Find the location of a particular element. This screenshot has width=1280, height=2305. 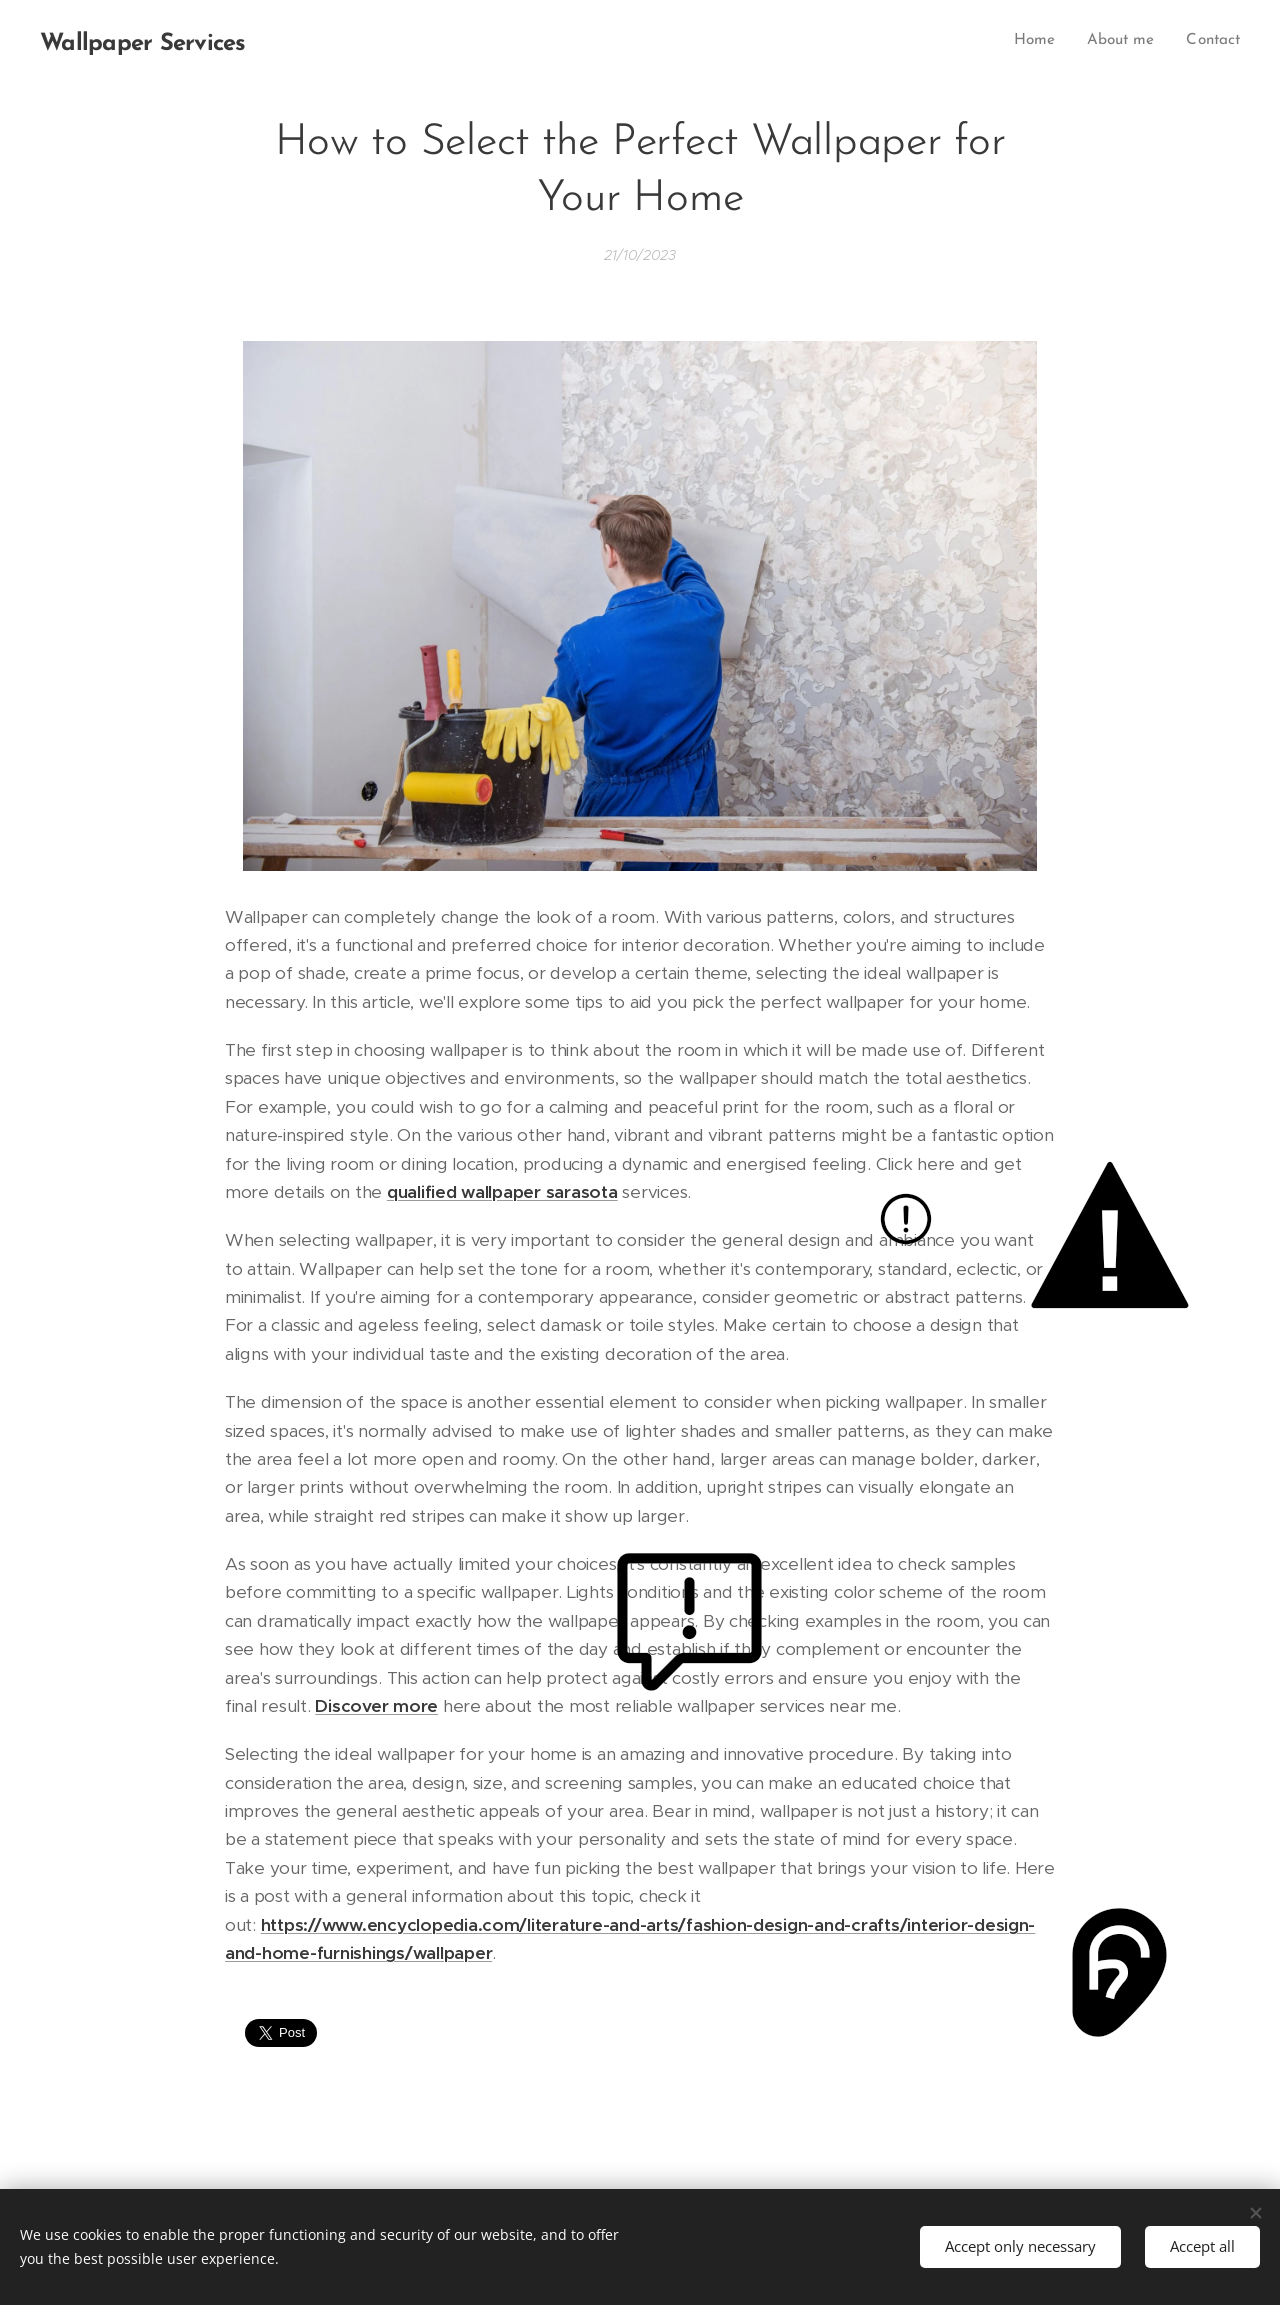

indicates a warning or alert that needs attention is located at coordinates (906, 1219).